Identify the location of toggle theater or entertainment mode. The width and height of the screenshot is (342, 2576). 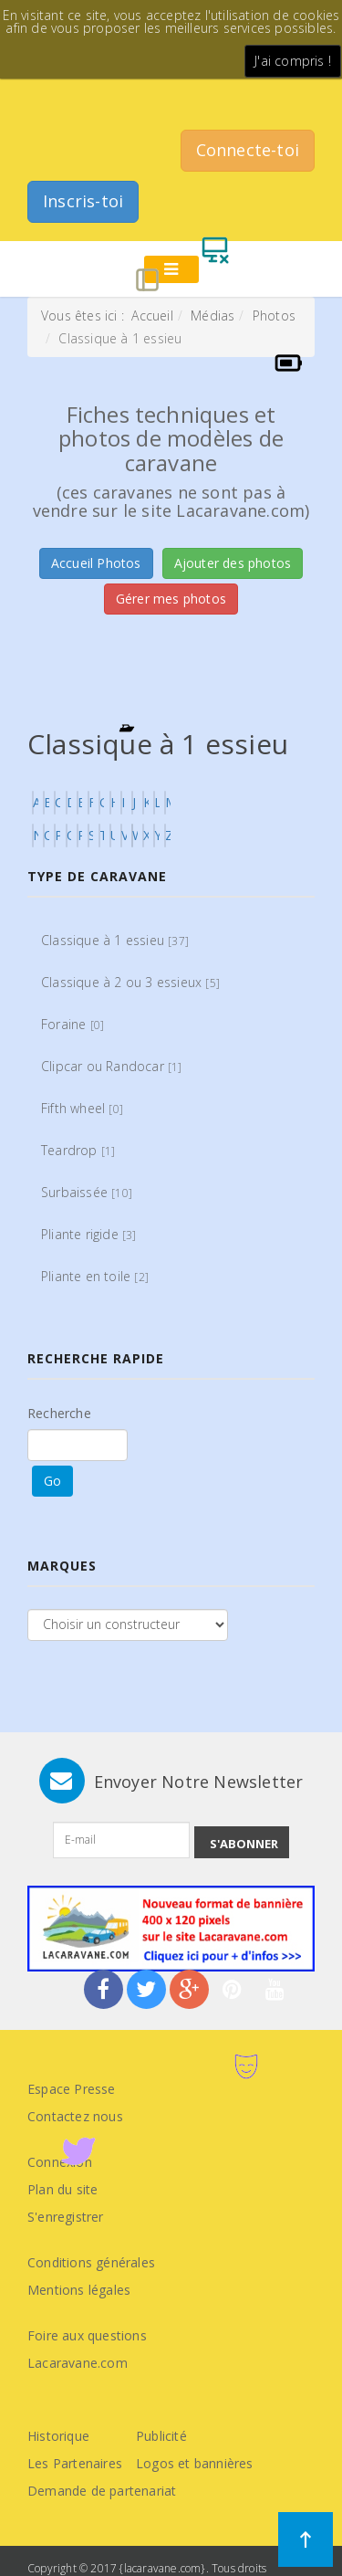
(246, 2066).